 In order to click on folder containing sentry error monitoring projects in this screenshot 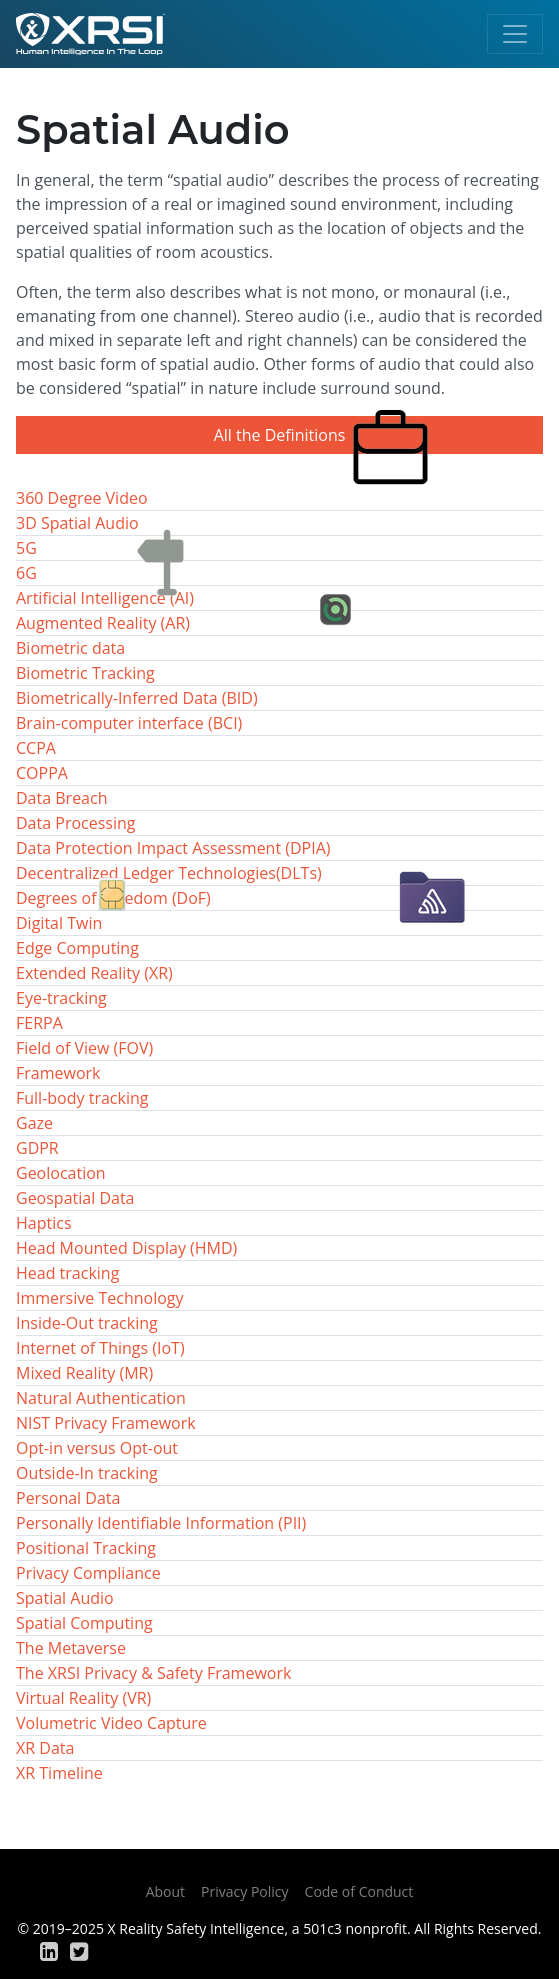, I will do `click(432, 899)`.